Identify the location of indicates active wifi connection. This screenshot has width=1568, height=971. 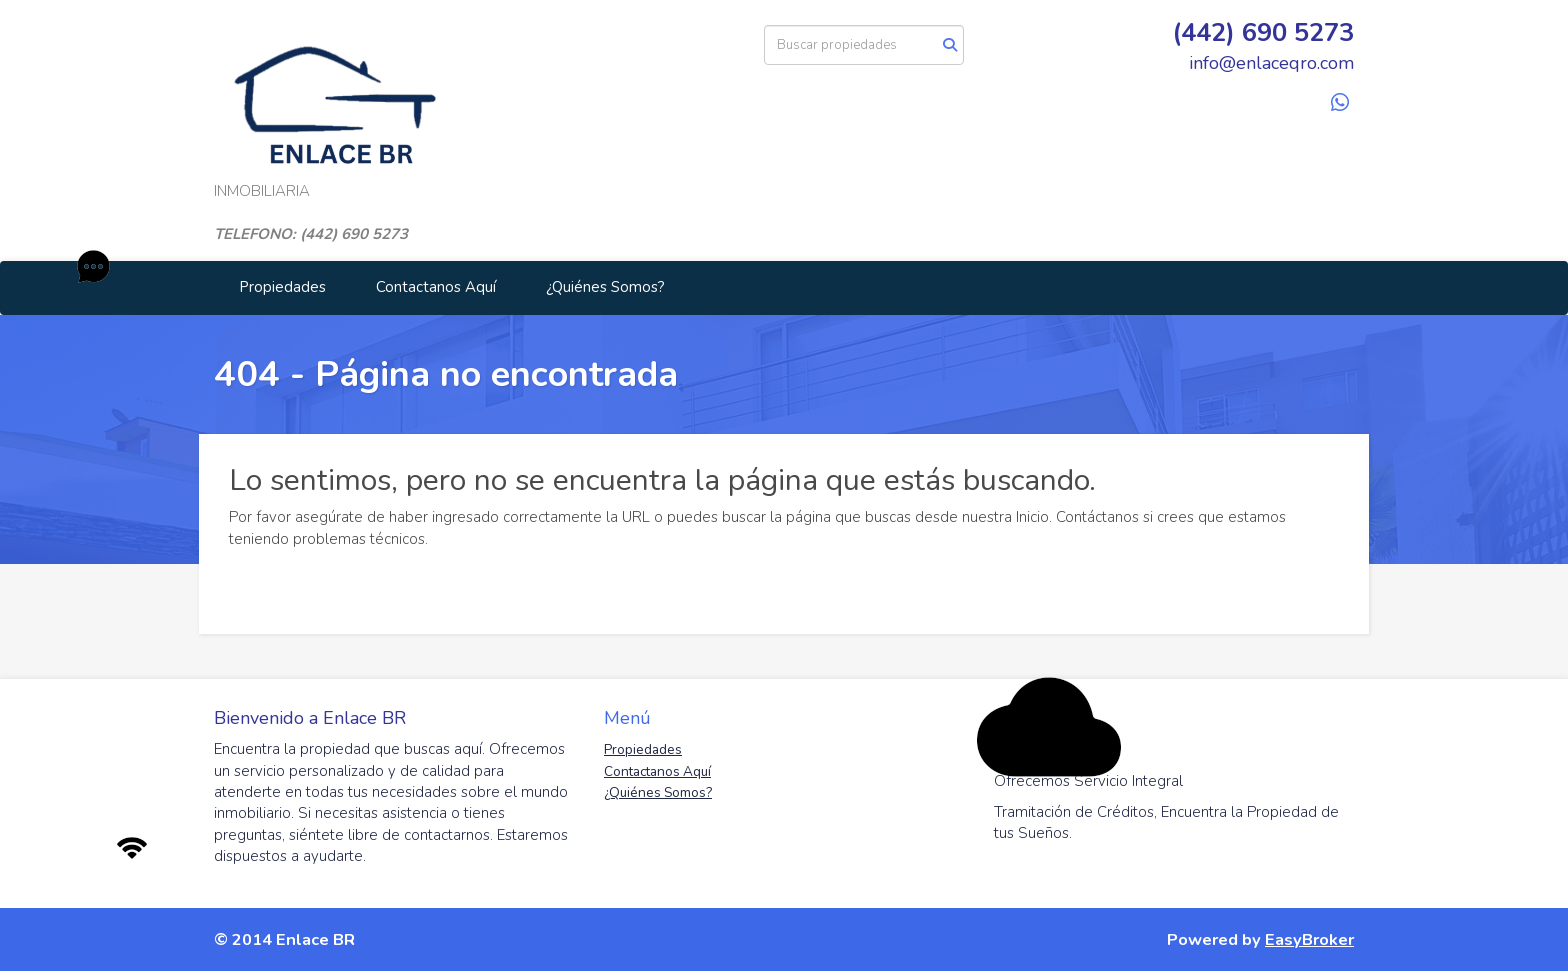
(132, 848).